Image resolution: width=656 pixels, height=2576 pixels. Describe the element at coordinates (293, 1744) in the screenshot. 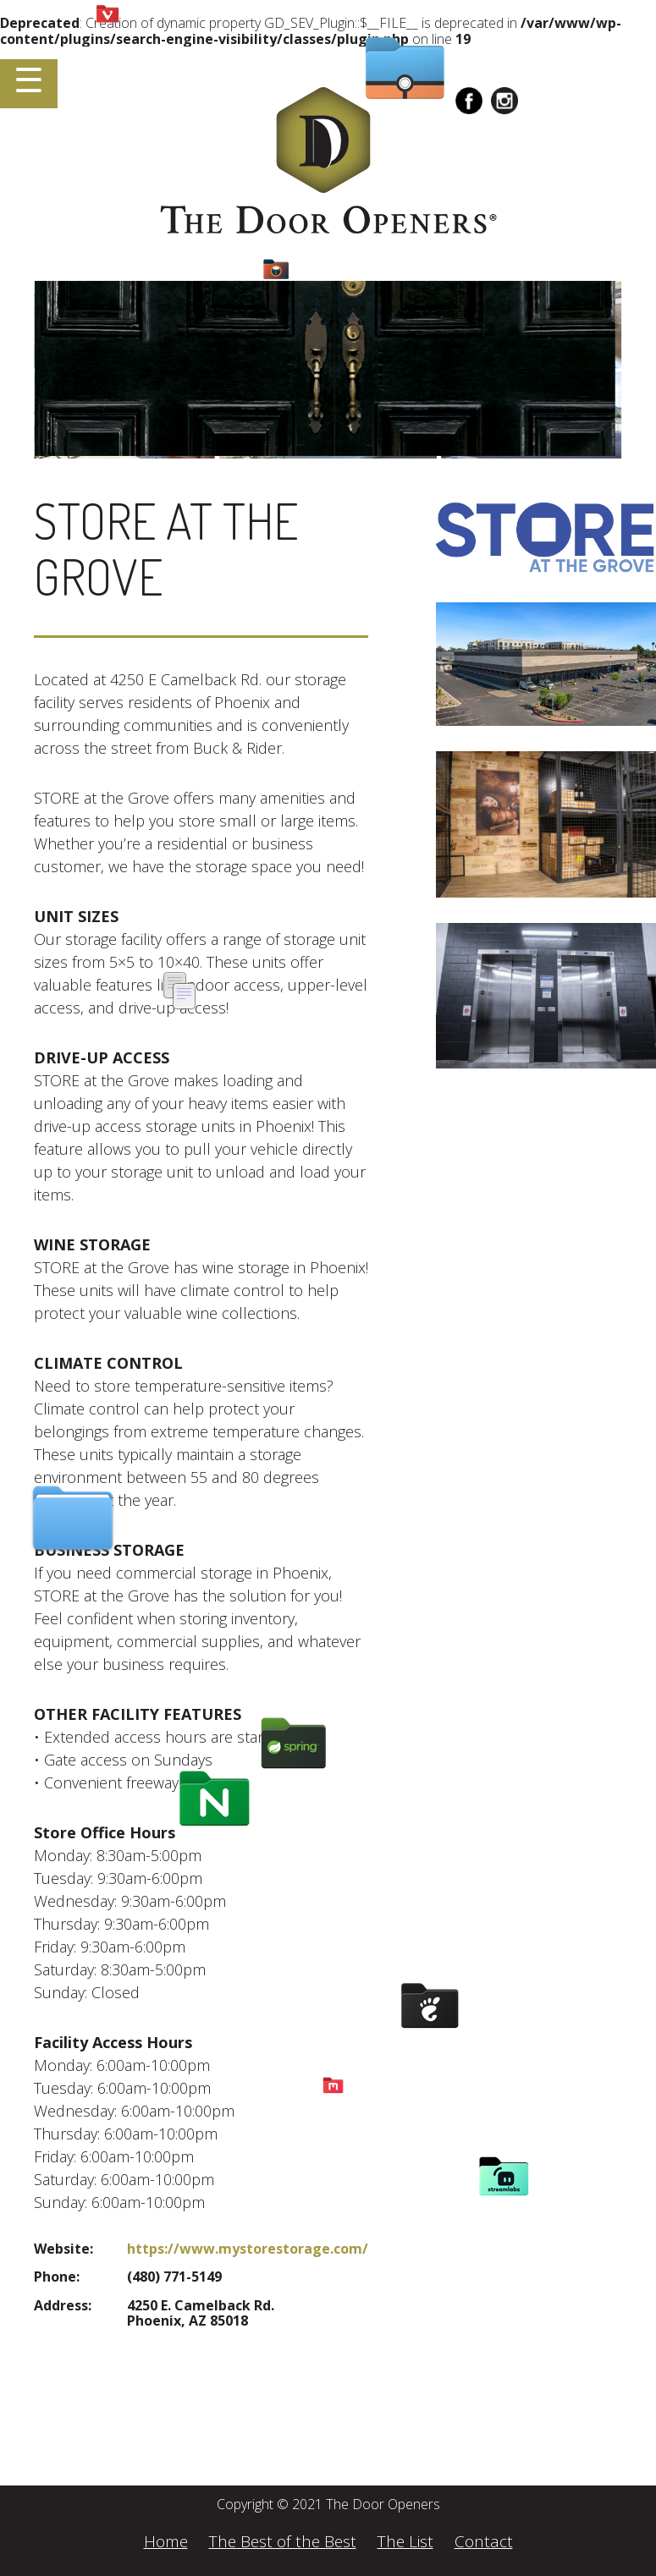

I see `open spring framework project folder` at that location.